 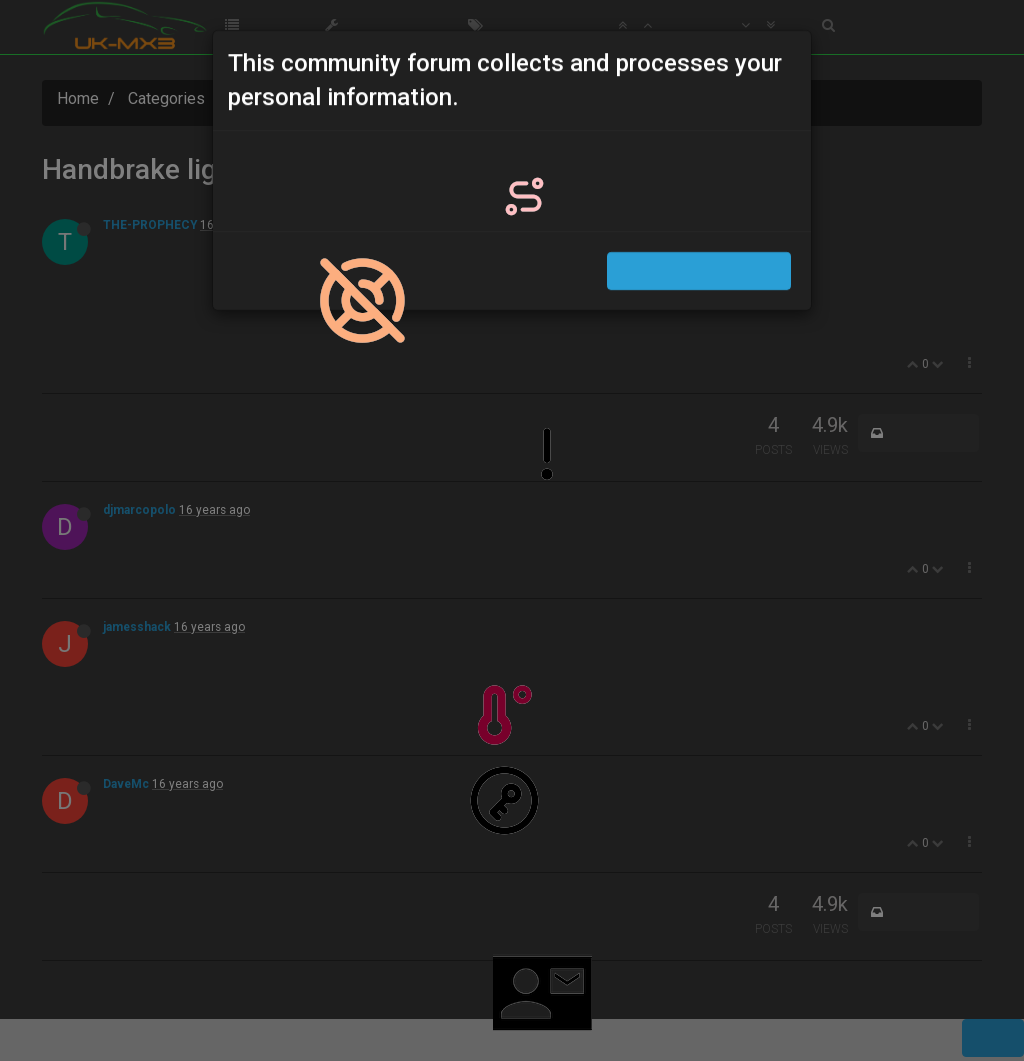 What do you see at coordinates (502, 715) in the screenshot?
I see `indicates high temperature reading` at bounding box center [502, 715].